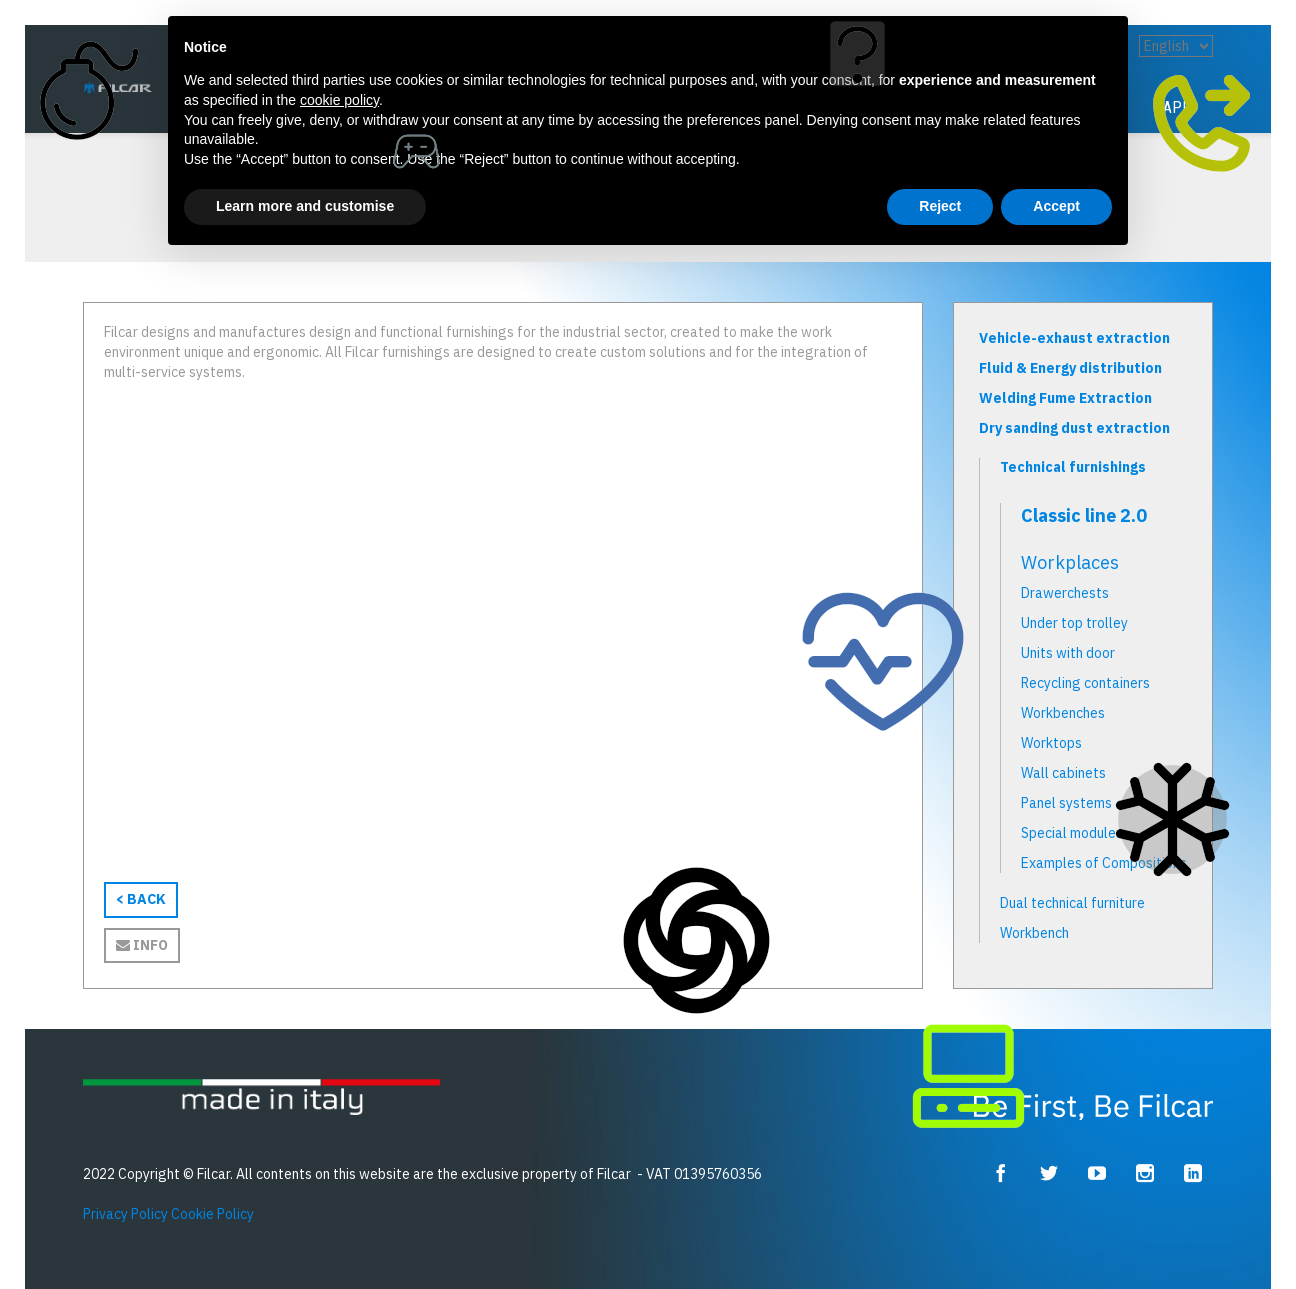 This screenshot has width=1296, height=1289. I want to click on view health or fitness metrics, so click(883, 656).